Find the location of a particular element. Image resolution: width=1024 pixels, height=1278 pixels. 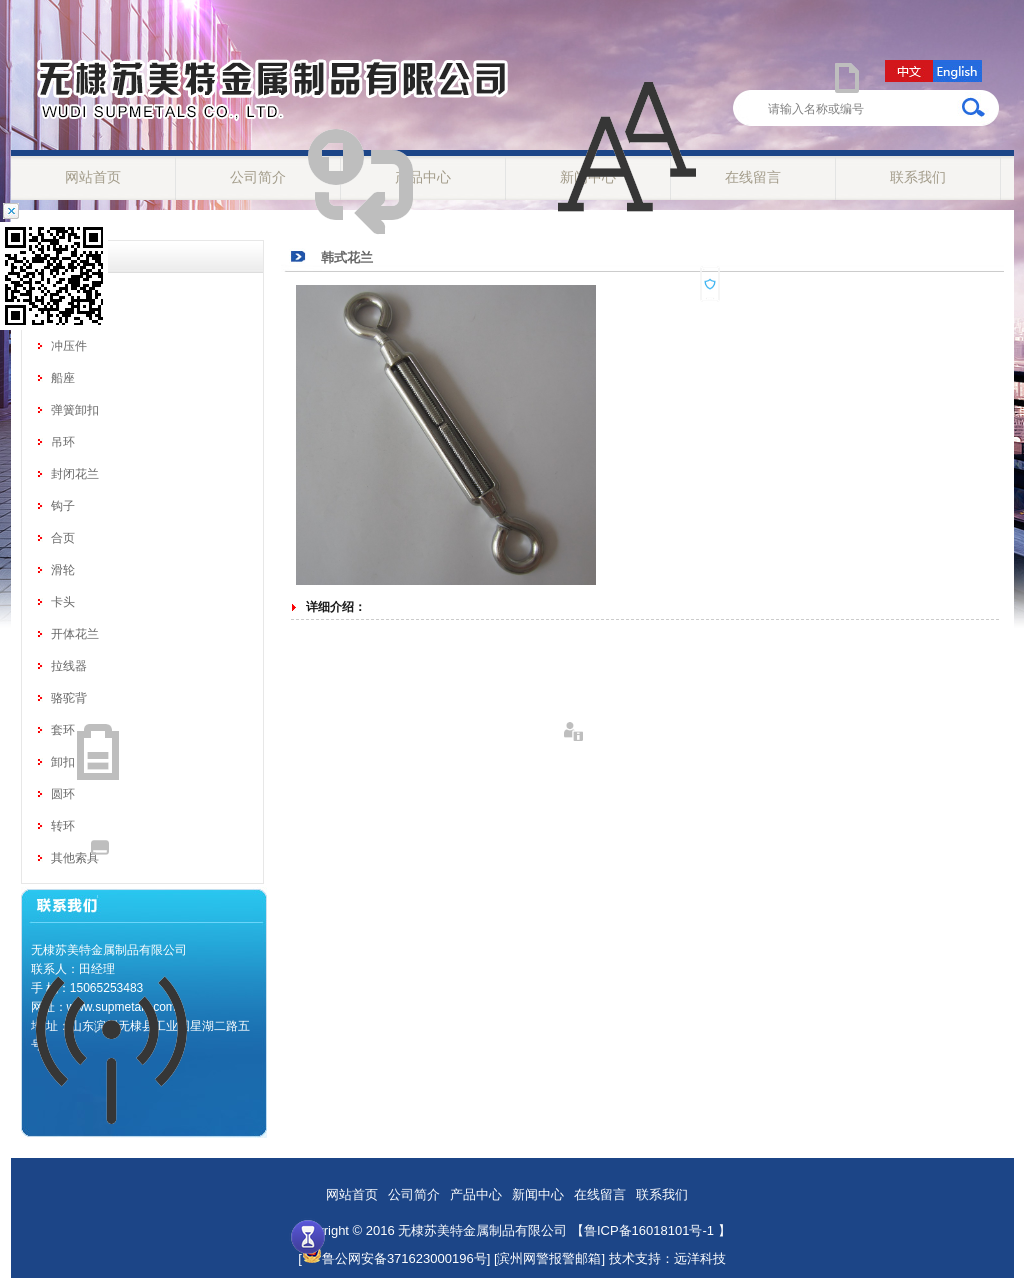

access font settings and typography options is located at coordinates (627, 151).